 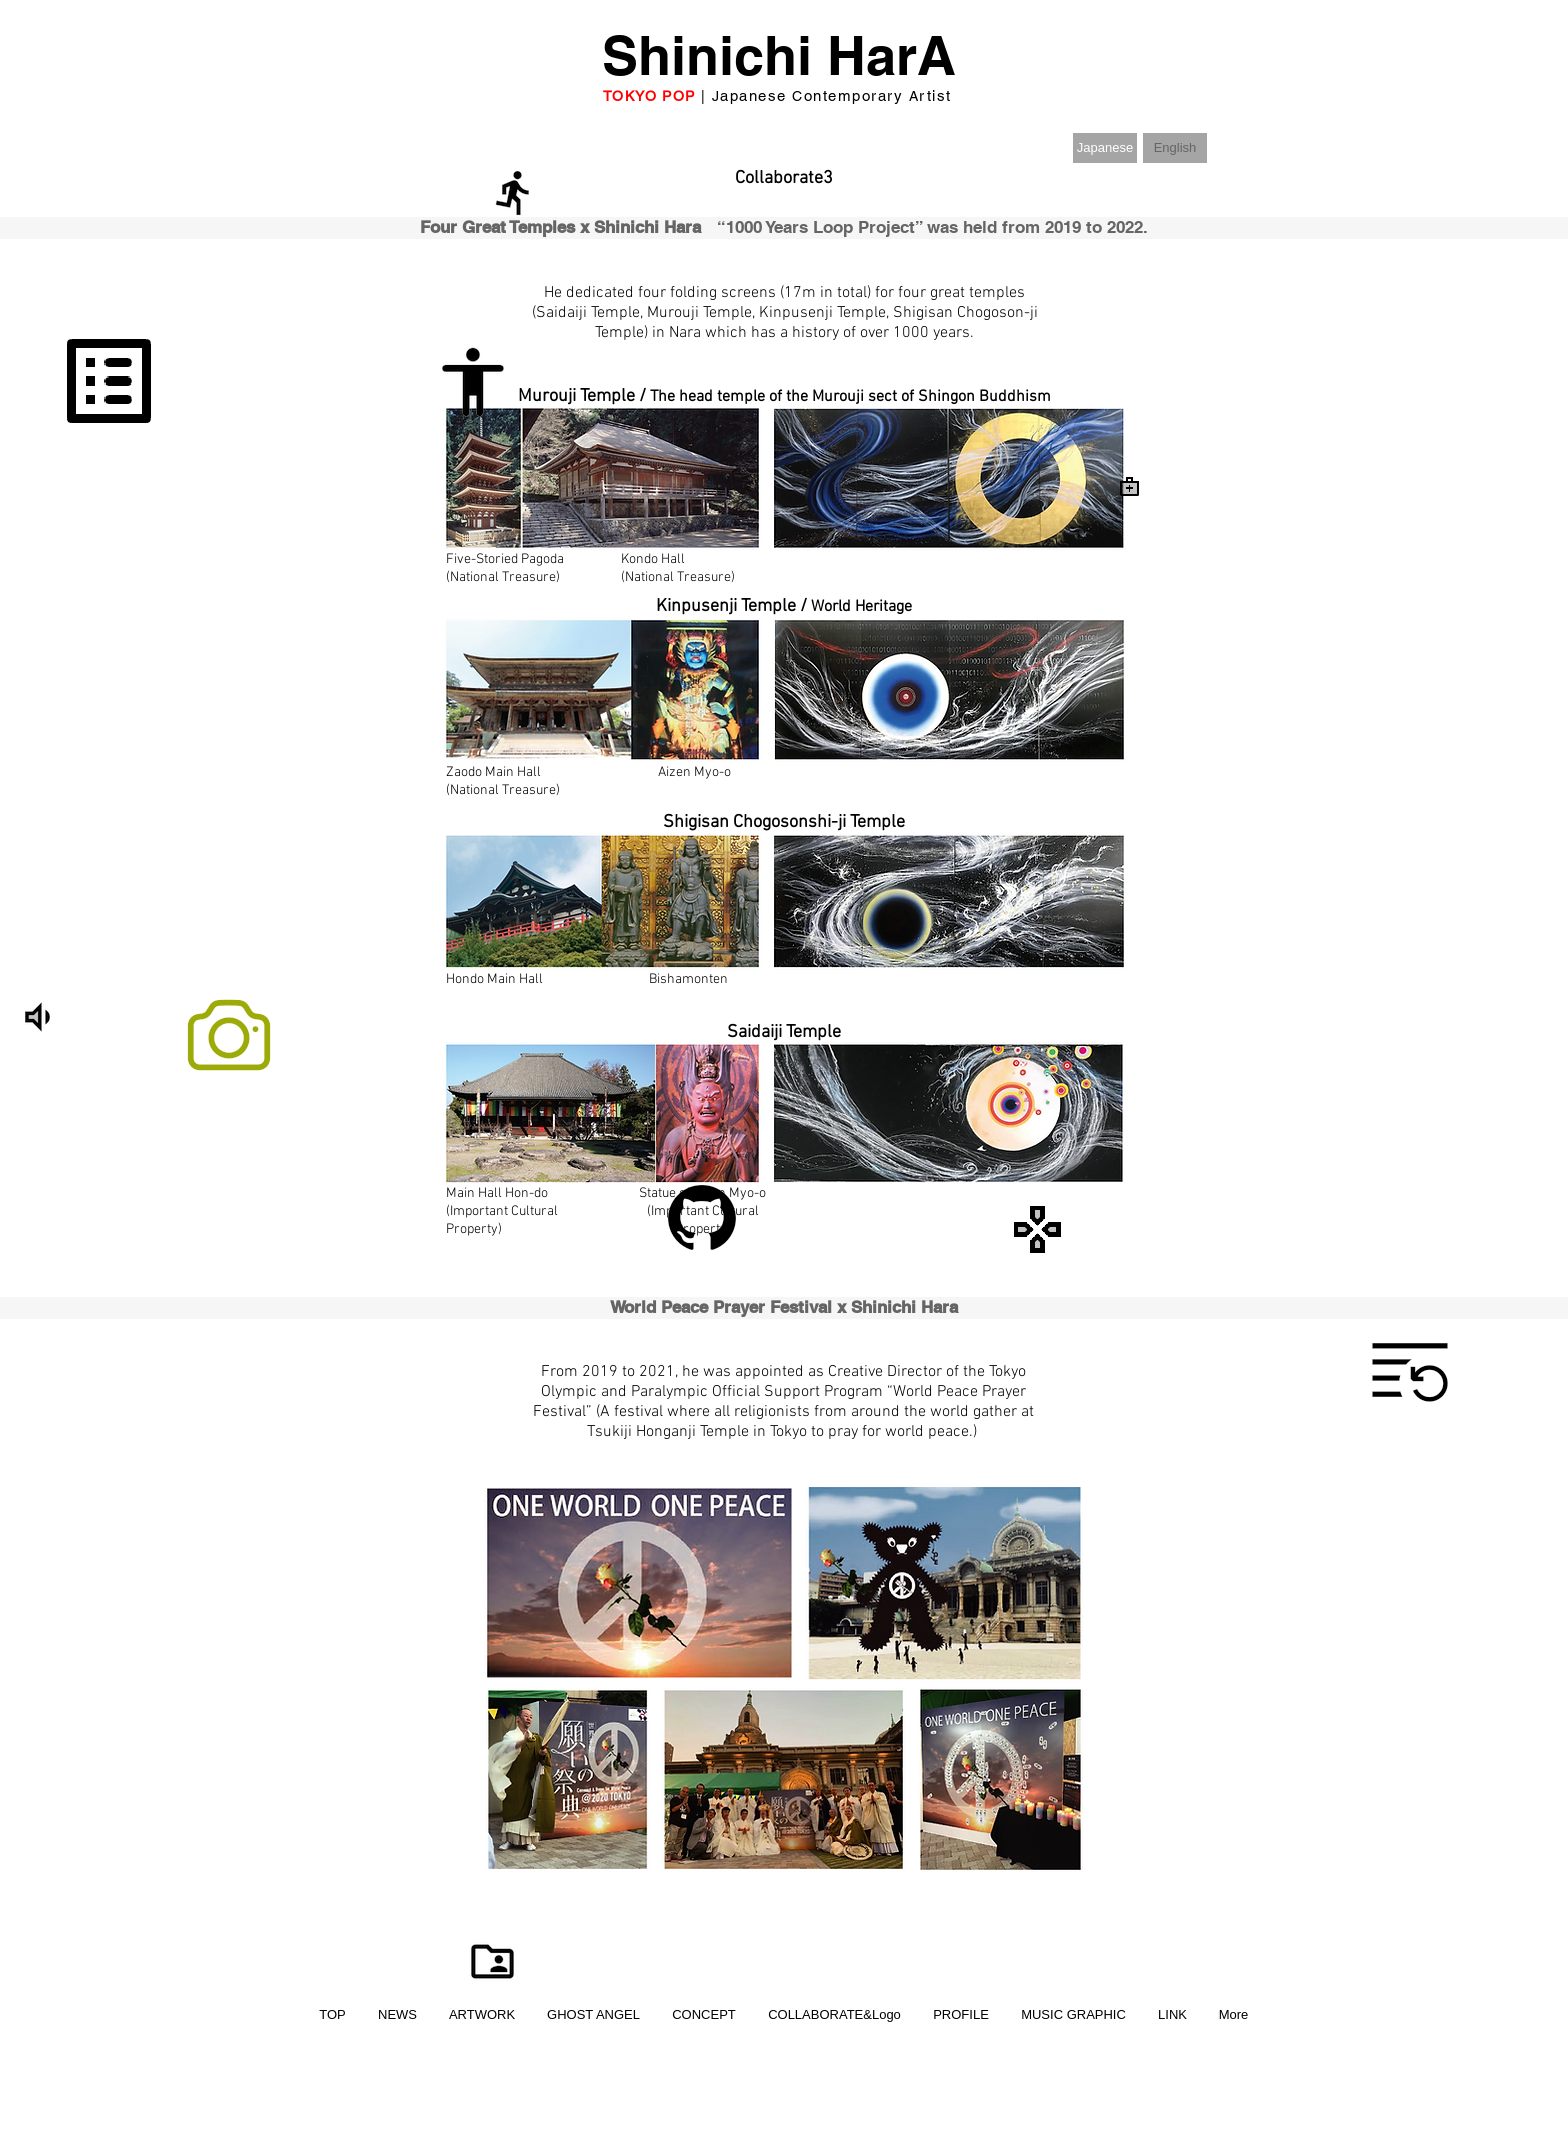 What do you see at coordinates (514, 192) in the screenshot?
I see `get walking or running directions` at bounding box center [514, 192].